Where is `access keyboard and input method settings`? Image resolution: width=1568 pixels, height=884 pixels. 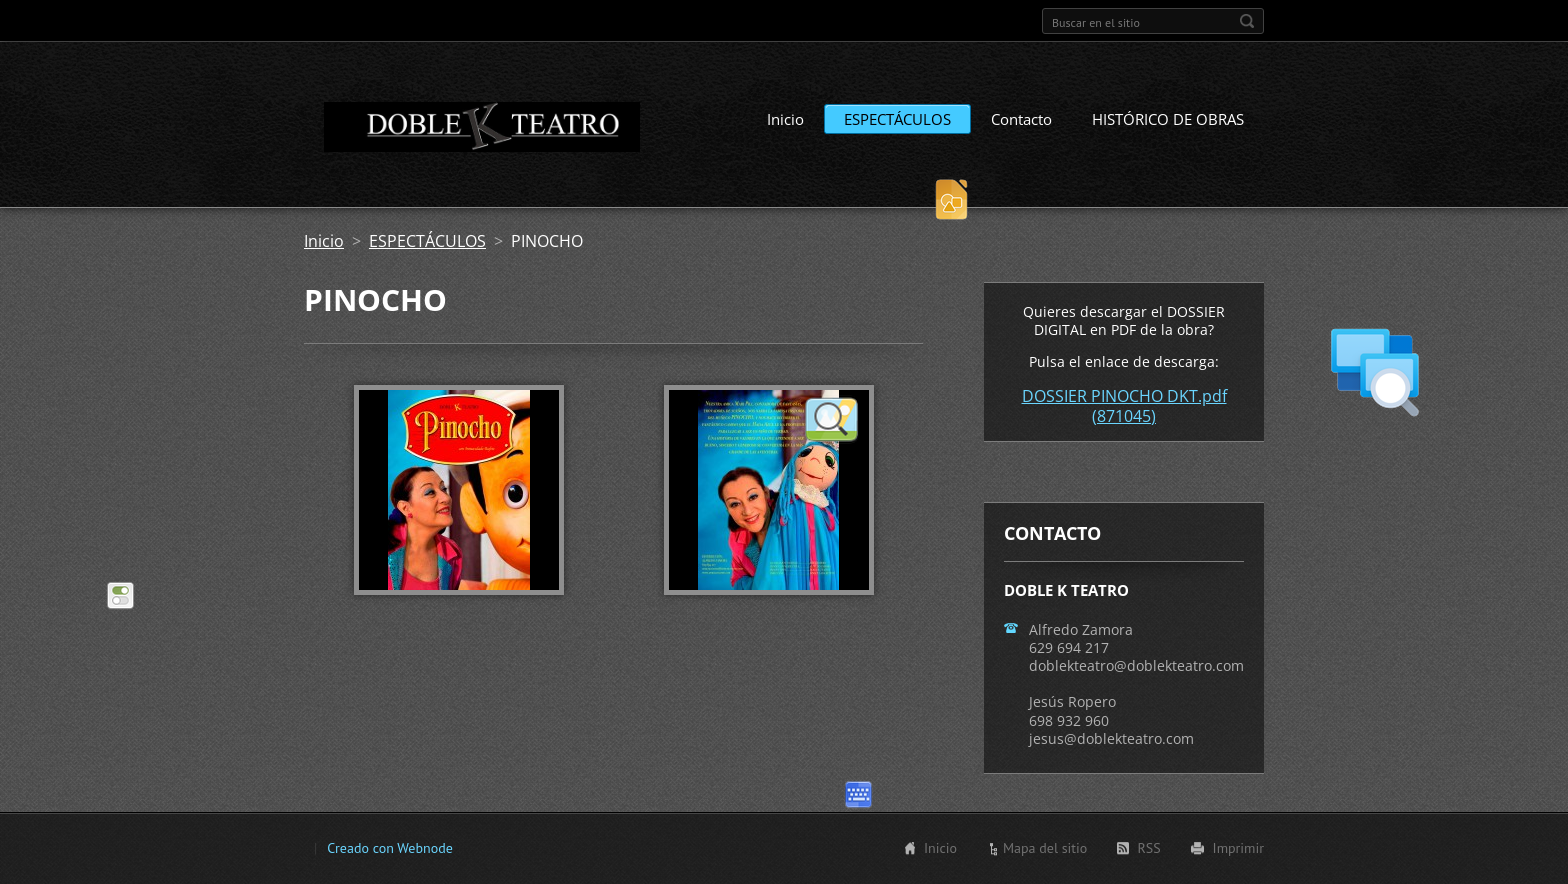
access keyboard and input method settings is located at coordinates (858, 794).